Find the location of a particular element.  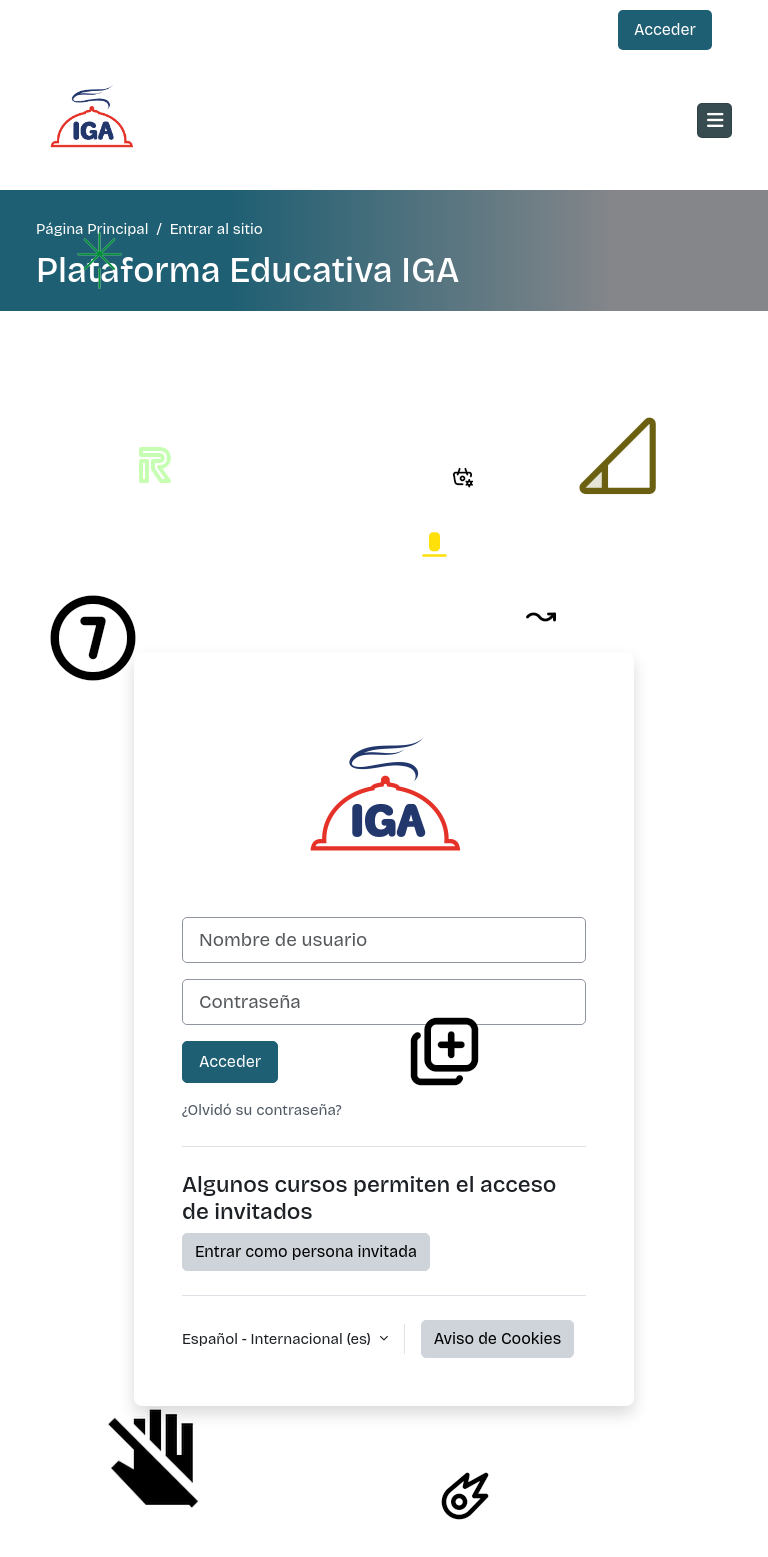

indicates step 7 in a multi-step process is located at coordinates (93, 638).